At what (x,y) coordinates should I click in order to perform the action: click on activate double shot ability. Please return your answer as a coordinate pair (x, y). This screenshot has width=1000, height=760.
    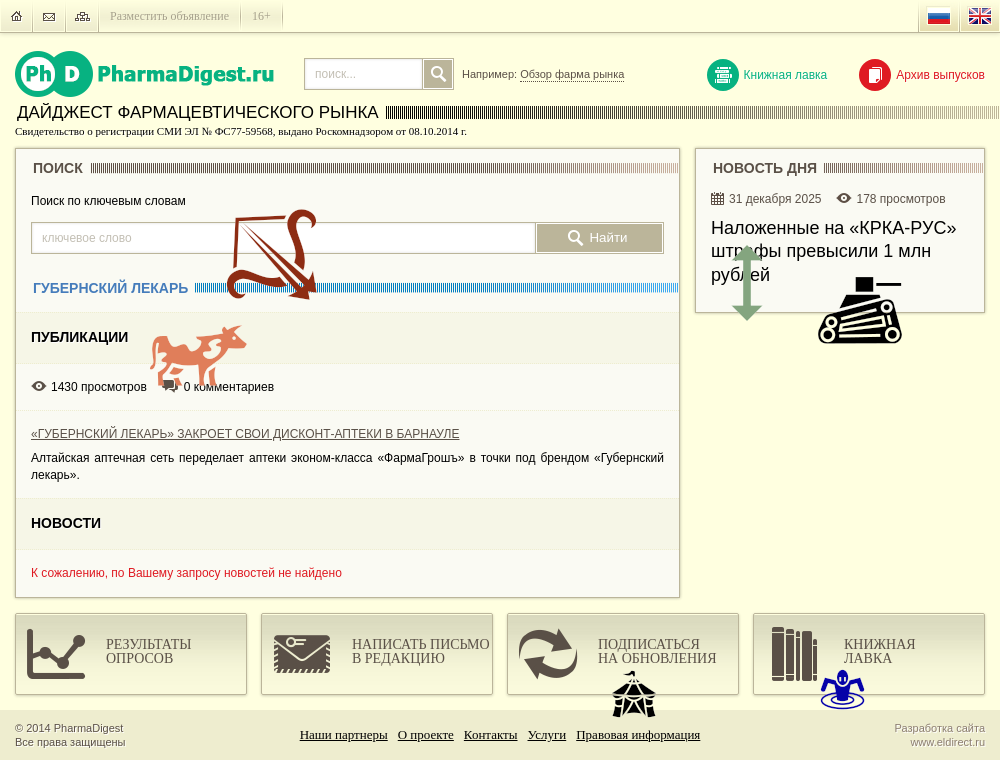
    Looking at the image, I should click on (271, 254).